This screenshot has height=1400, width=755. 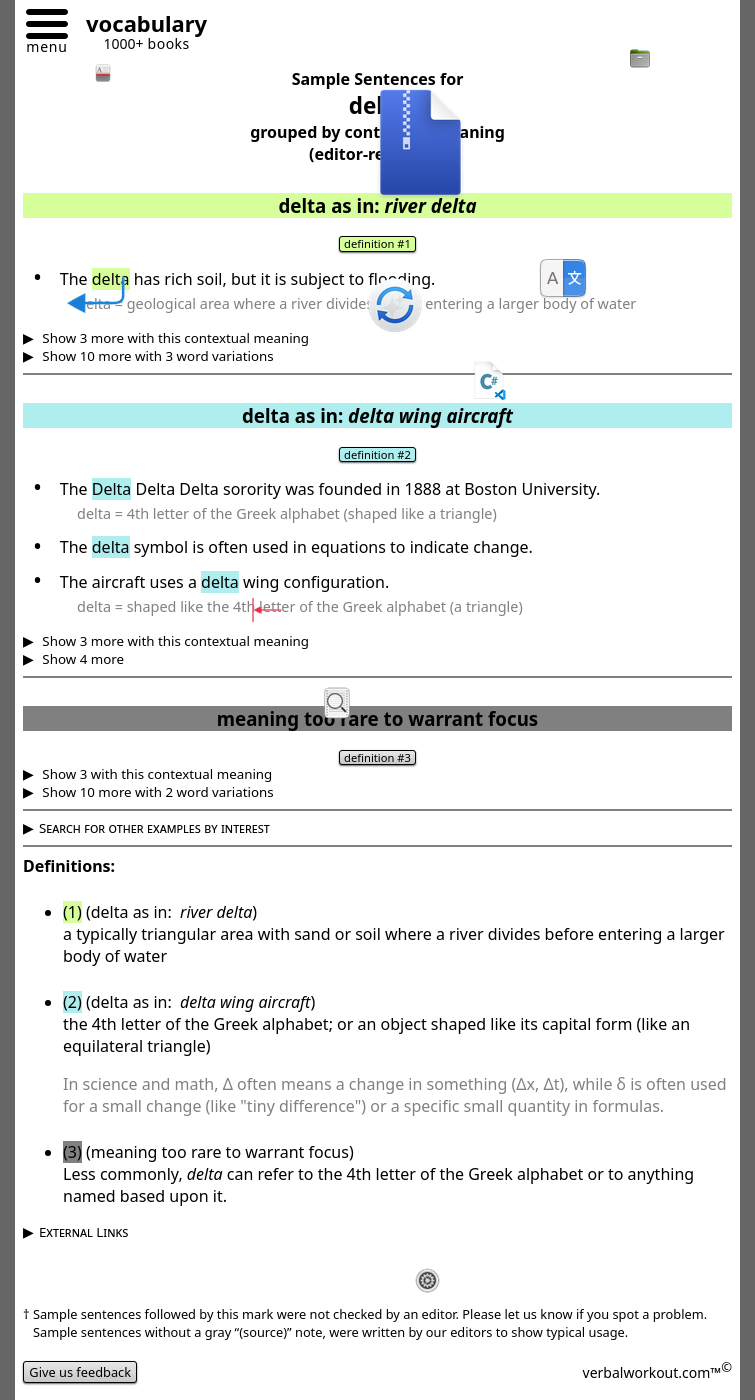 What do you see at coordinates (337, 703) in the screenshot?
I see `open the log viewer application` at bounding box center [337, 703].